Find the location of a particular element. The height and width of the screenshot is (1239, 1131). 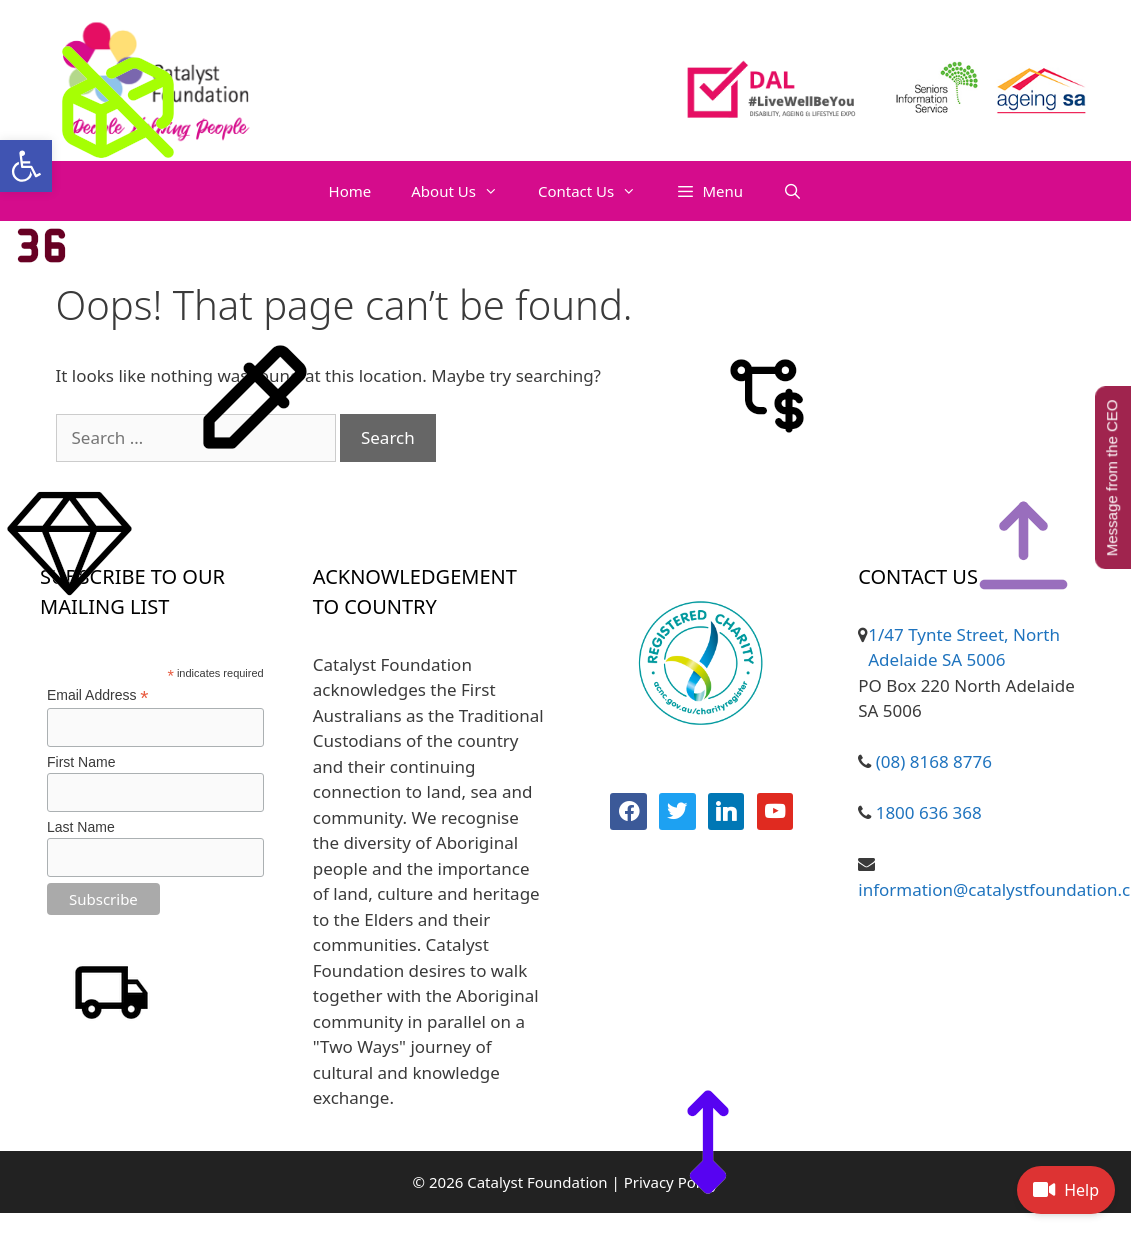

view transaction history is located at coordinates (767, 396).